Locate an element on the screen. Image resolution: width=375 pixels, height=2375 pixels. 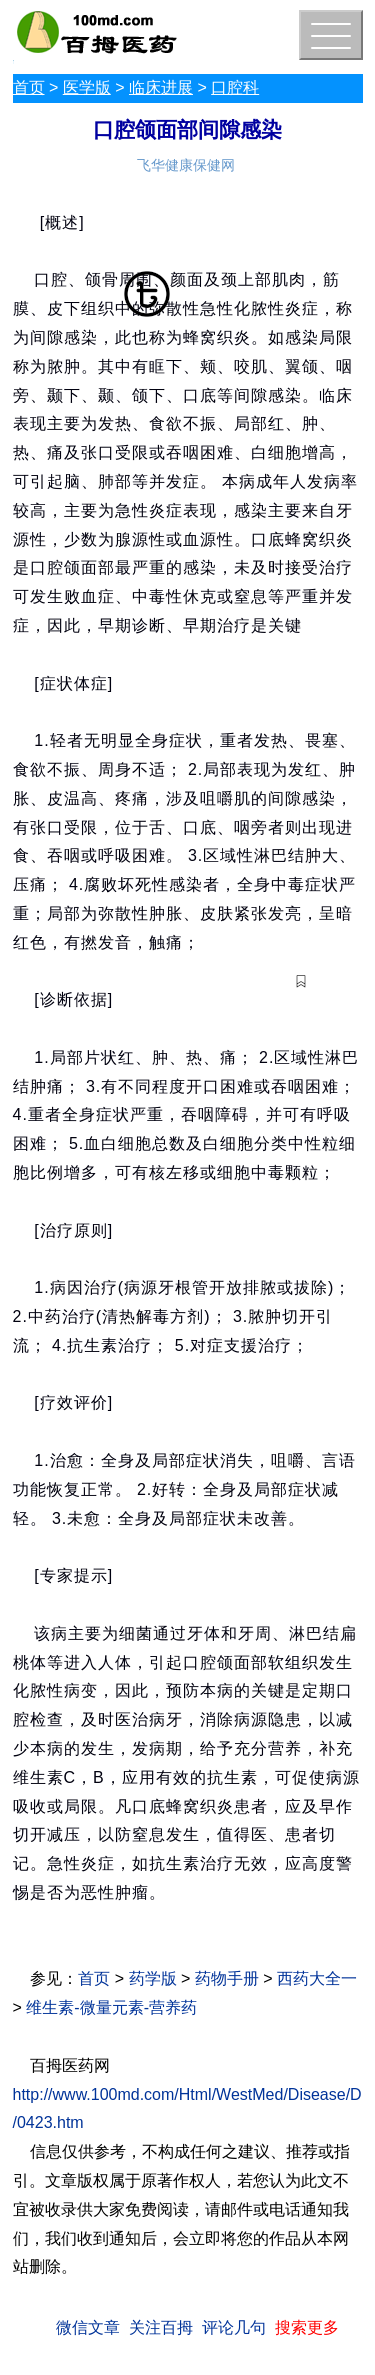
save item to bookmarks is located at coordinates (301, 981).